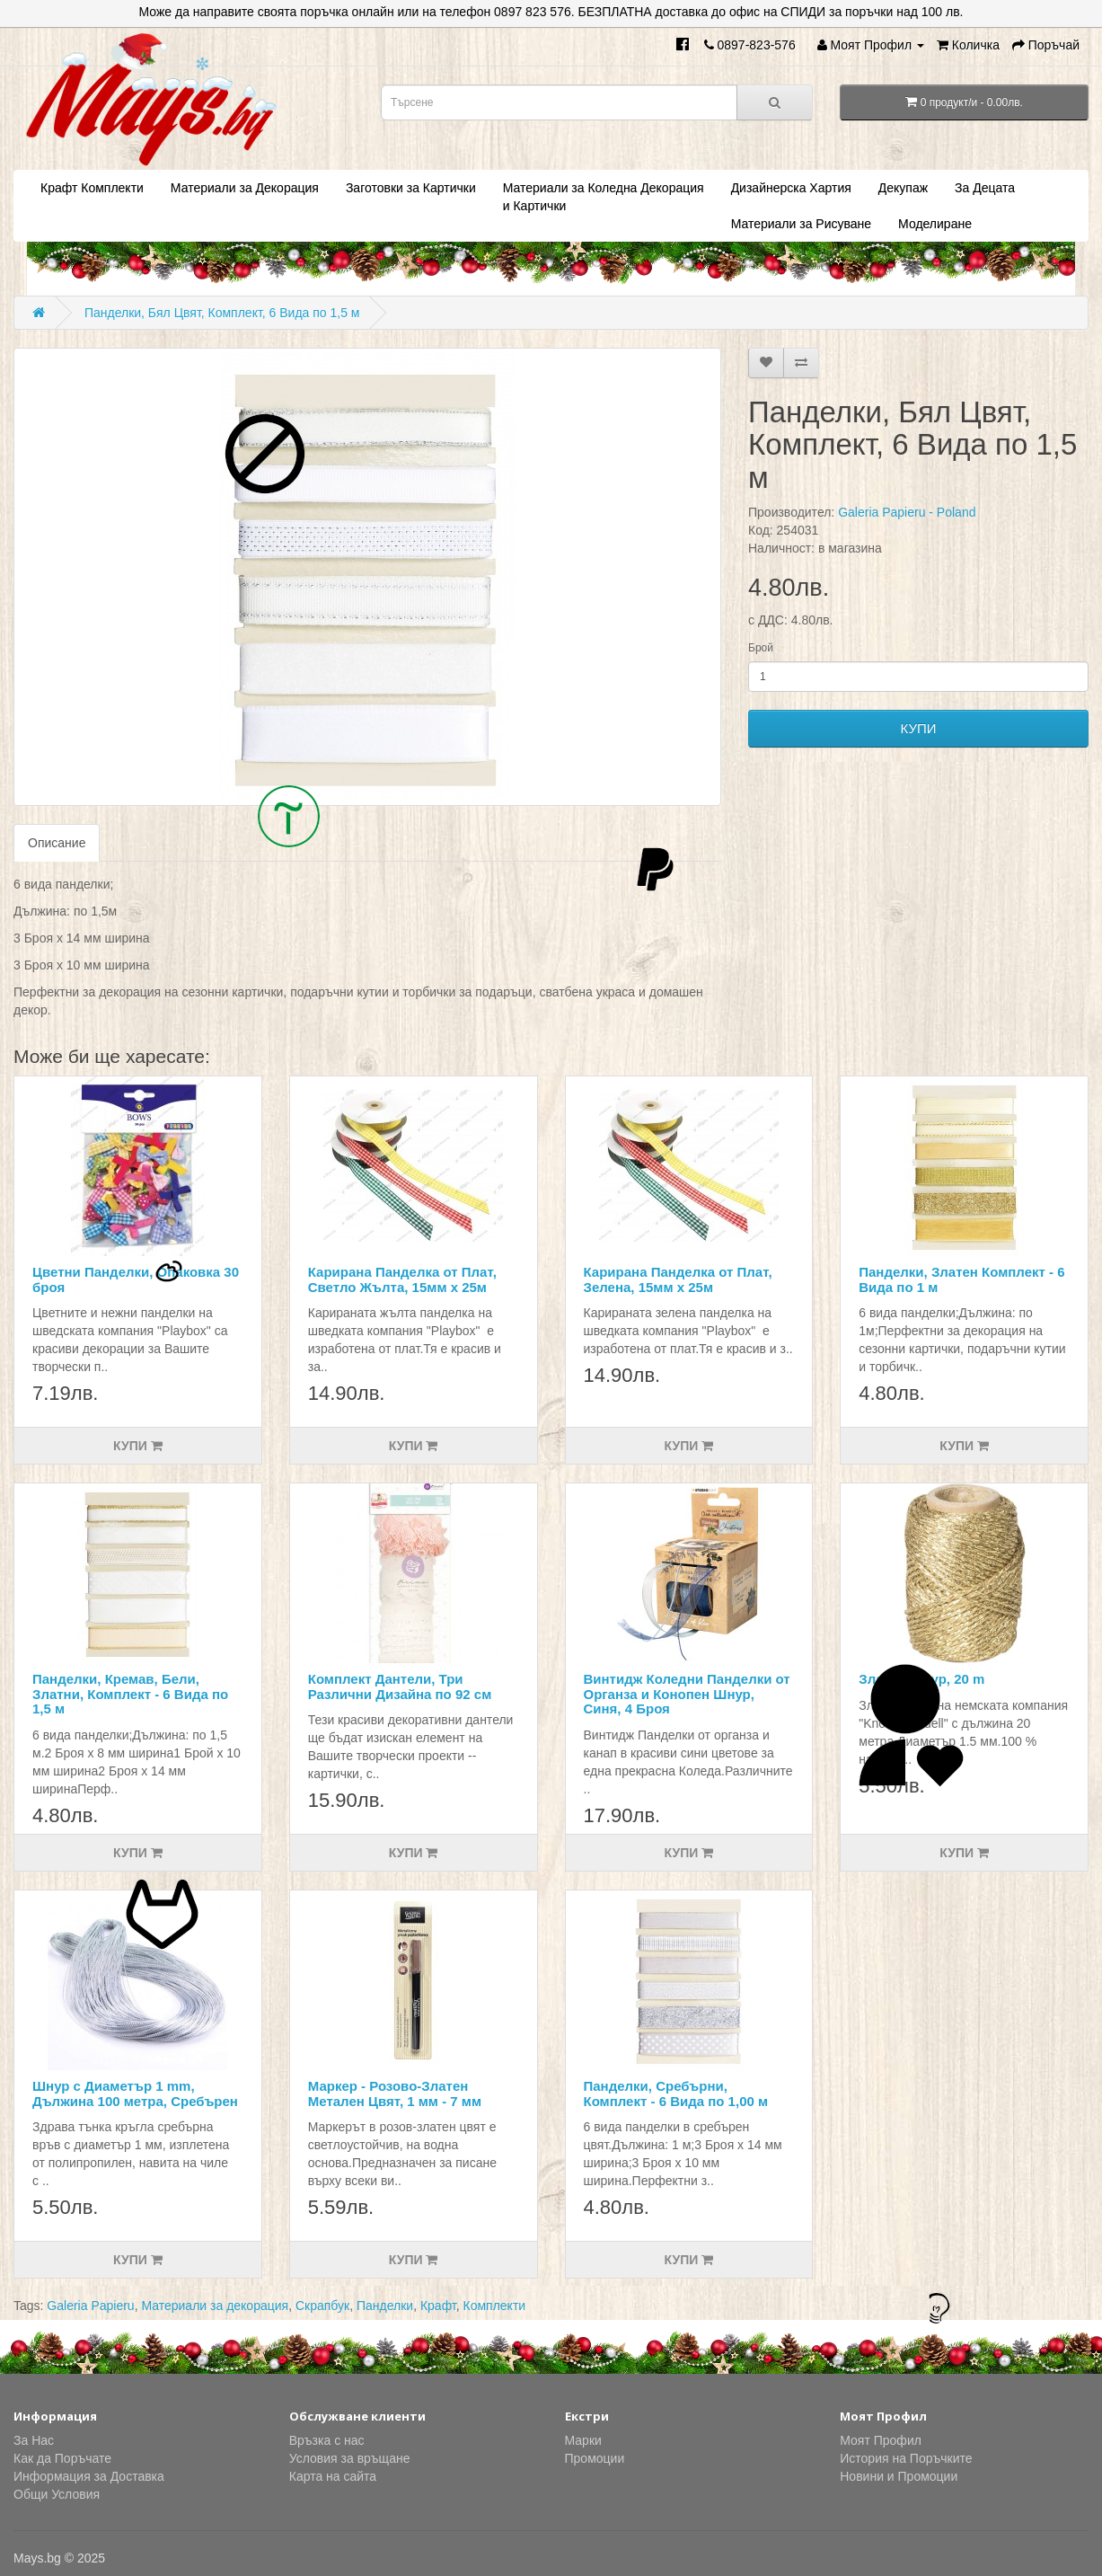 The image size is (1102, 2576). What do you see at coordinates (905, 1728) in the screenshot?
I see `view favorite or loved contacts` at bounding box center [905, 1728].